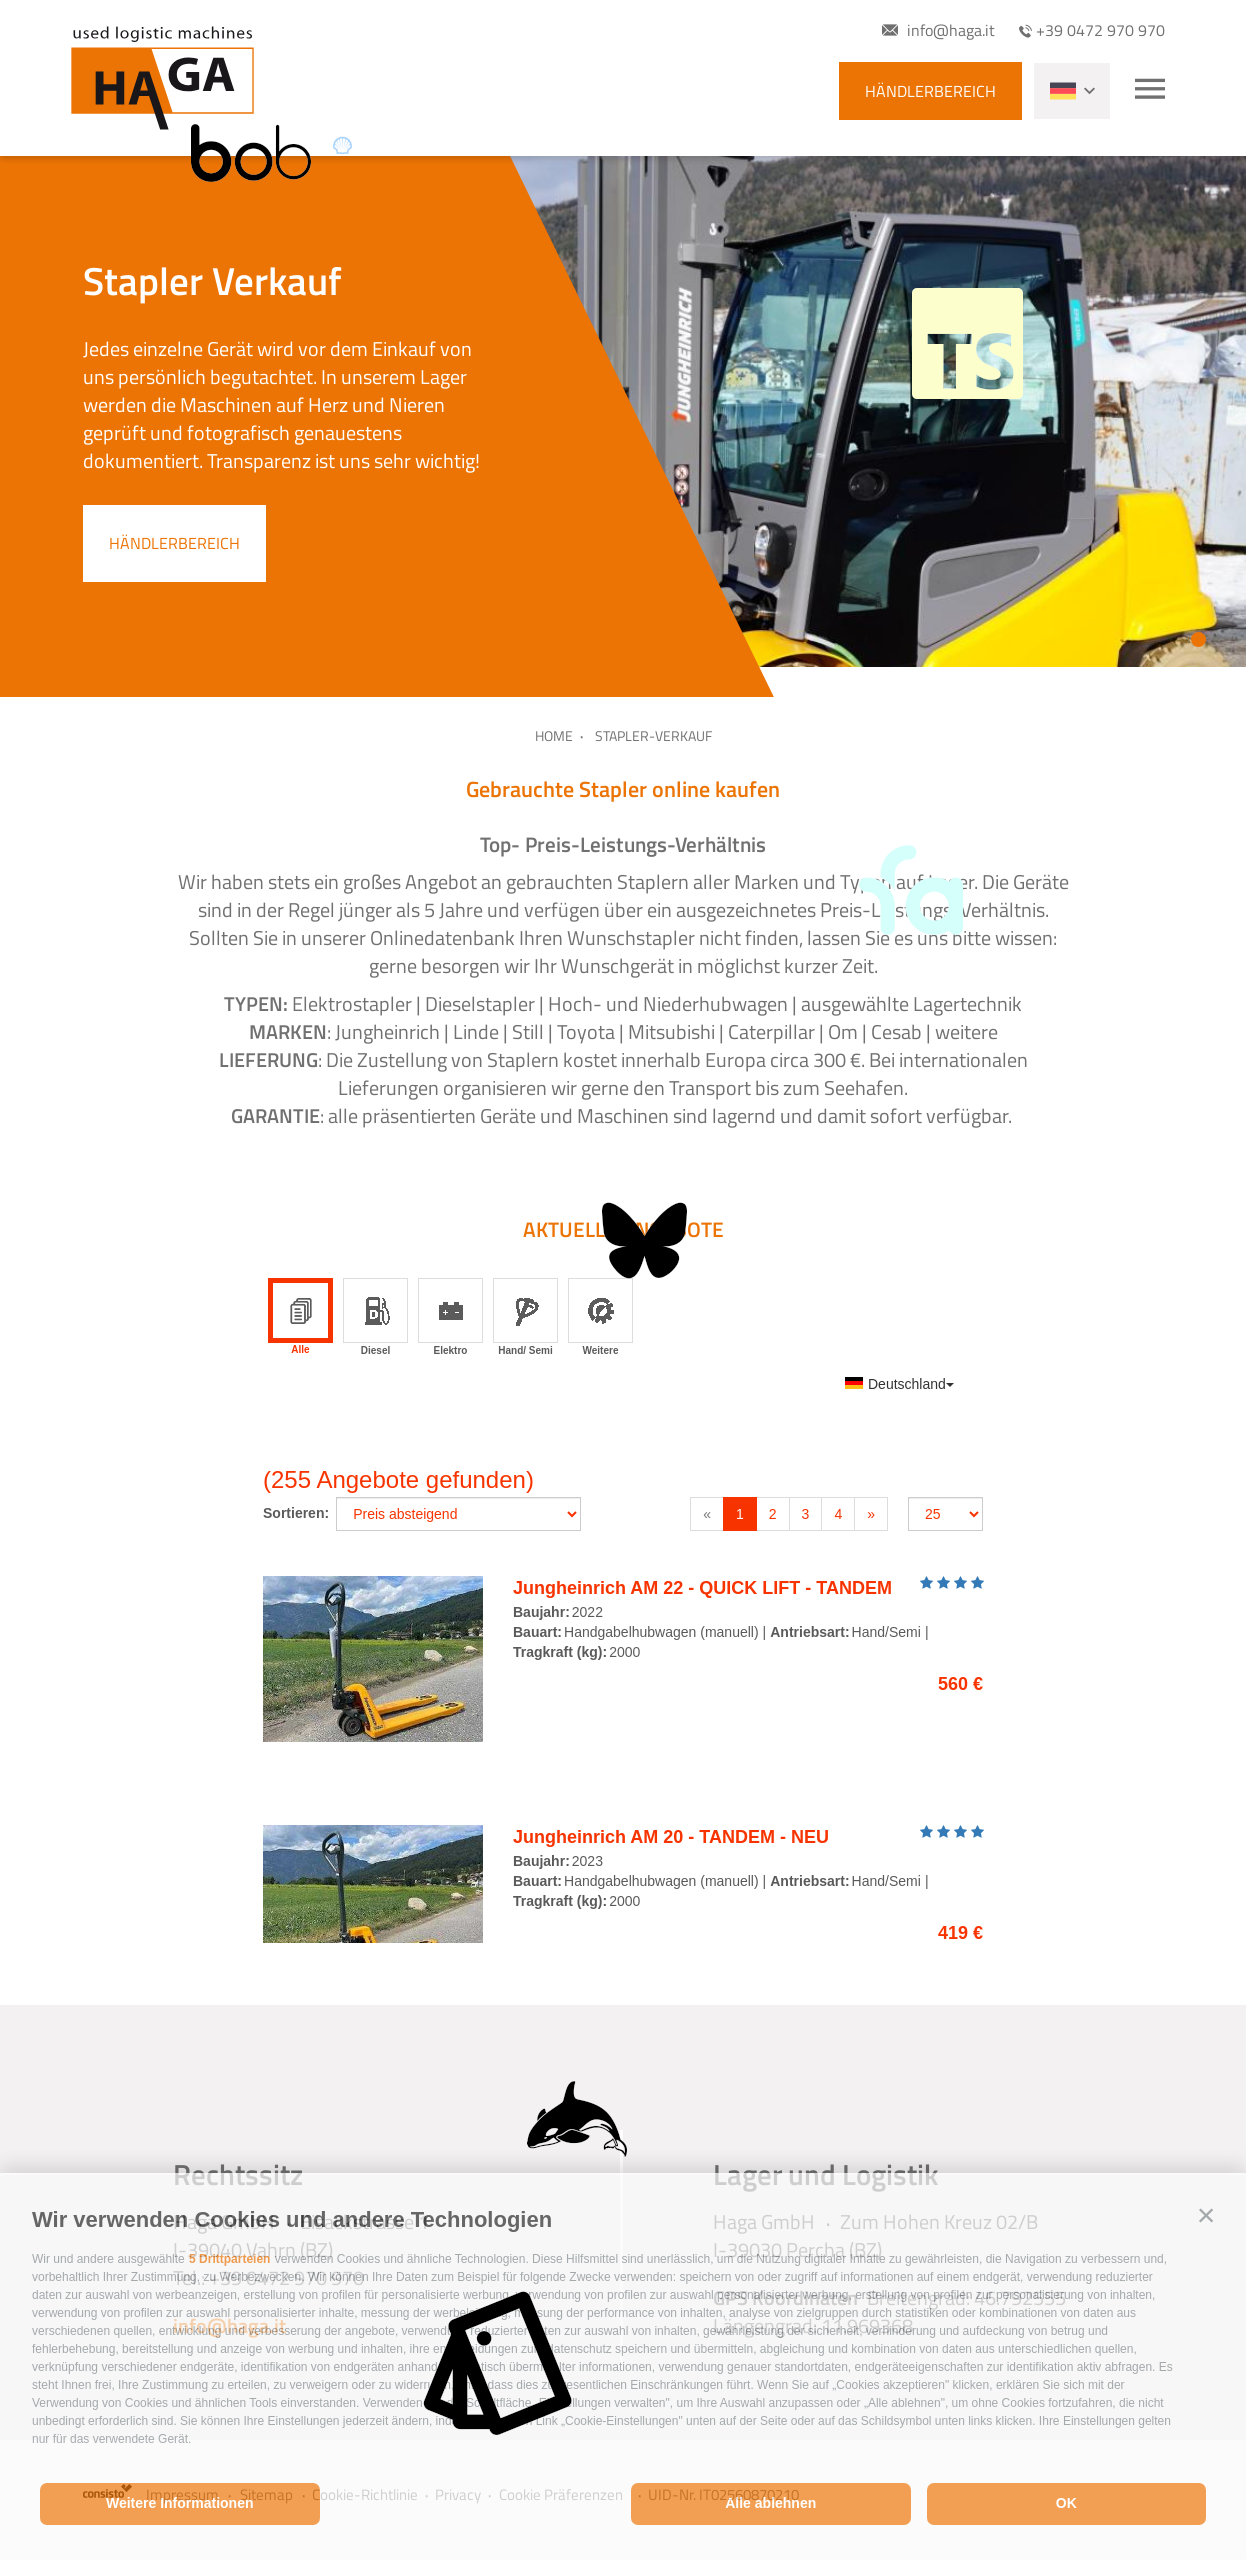 This screenshot has height=2560, width=1246. I want to click on open the Bluesky app, so click(644, 1240).